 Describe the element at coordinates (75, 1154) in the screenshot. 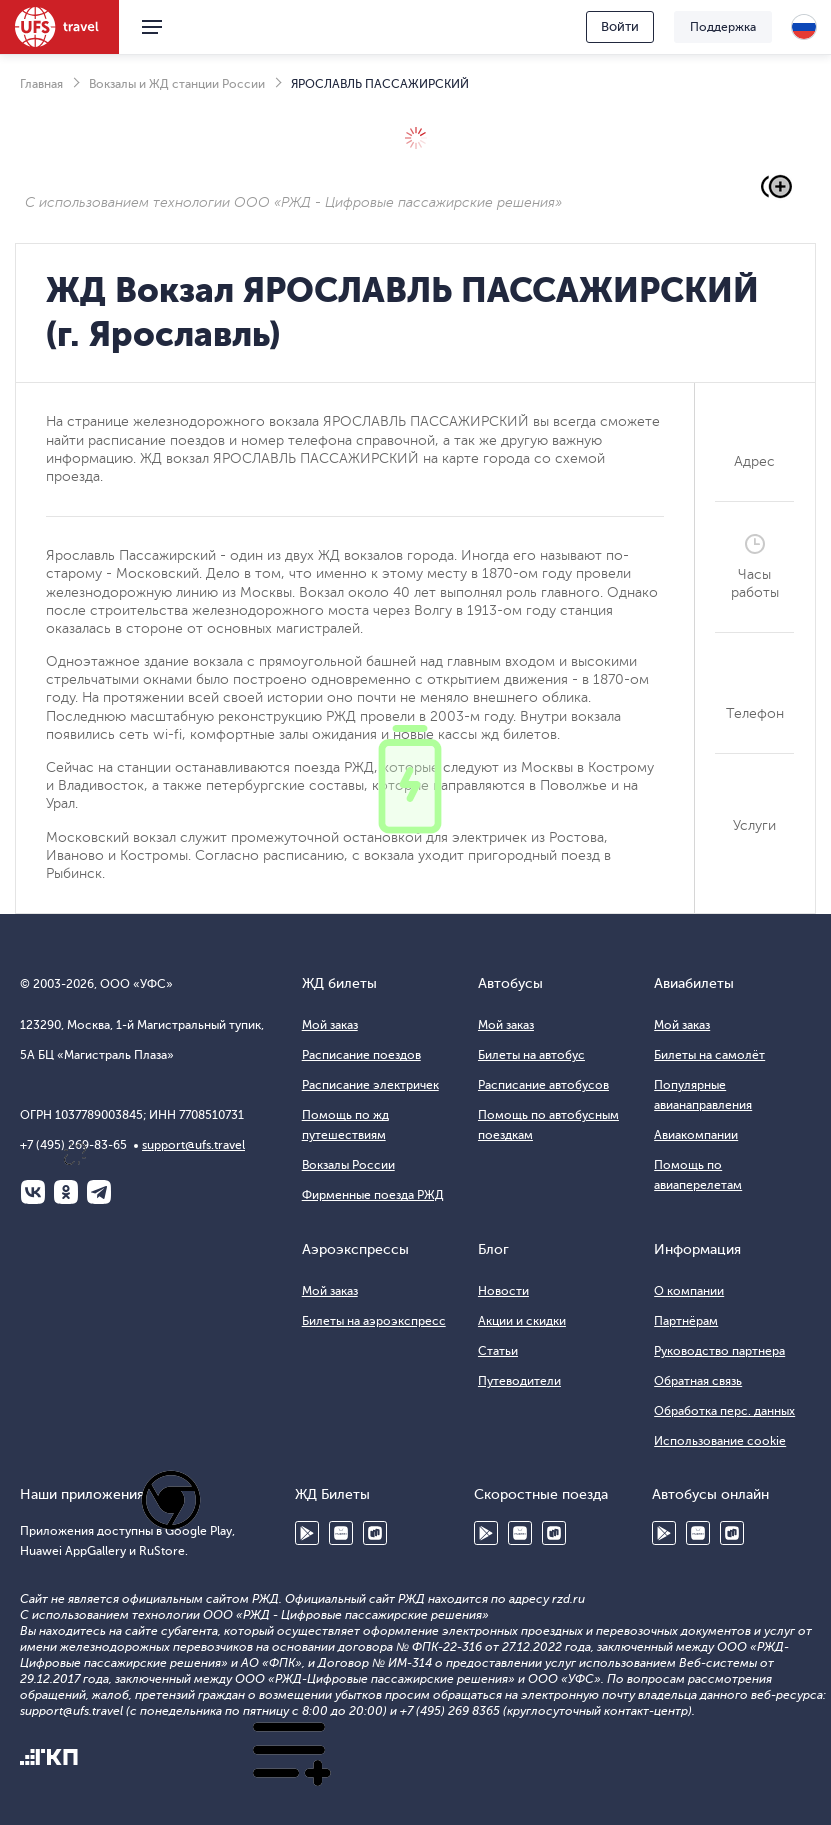

I see `unlink or disconnect items` at that location.